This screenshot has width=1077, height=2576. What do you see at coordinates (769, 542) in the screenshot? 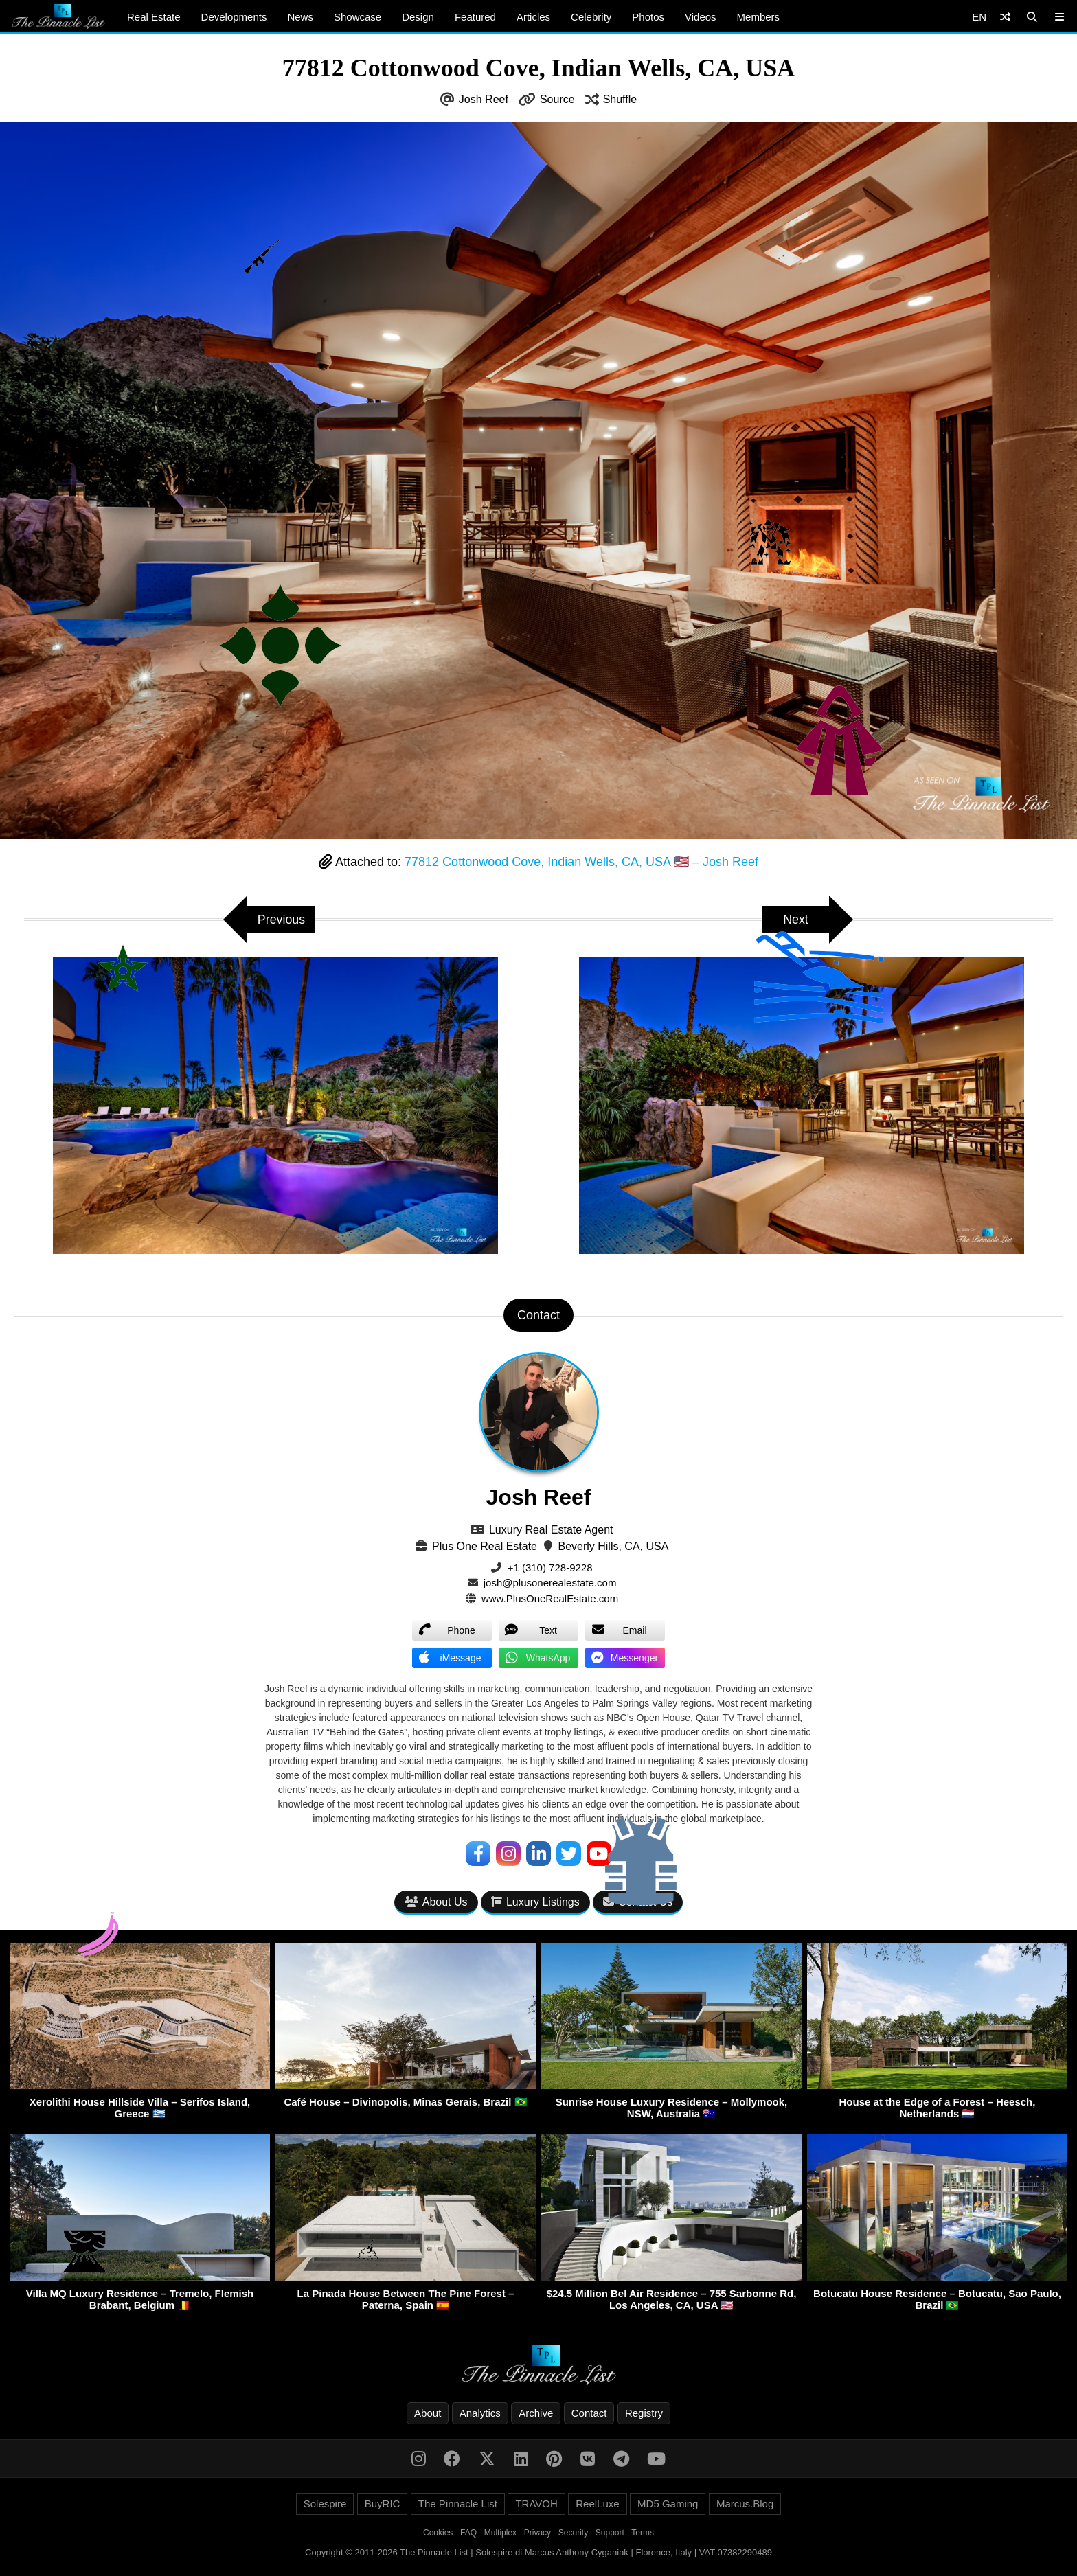
I see `ice golem character or unit in a game` at bounding box center [769, 542].